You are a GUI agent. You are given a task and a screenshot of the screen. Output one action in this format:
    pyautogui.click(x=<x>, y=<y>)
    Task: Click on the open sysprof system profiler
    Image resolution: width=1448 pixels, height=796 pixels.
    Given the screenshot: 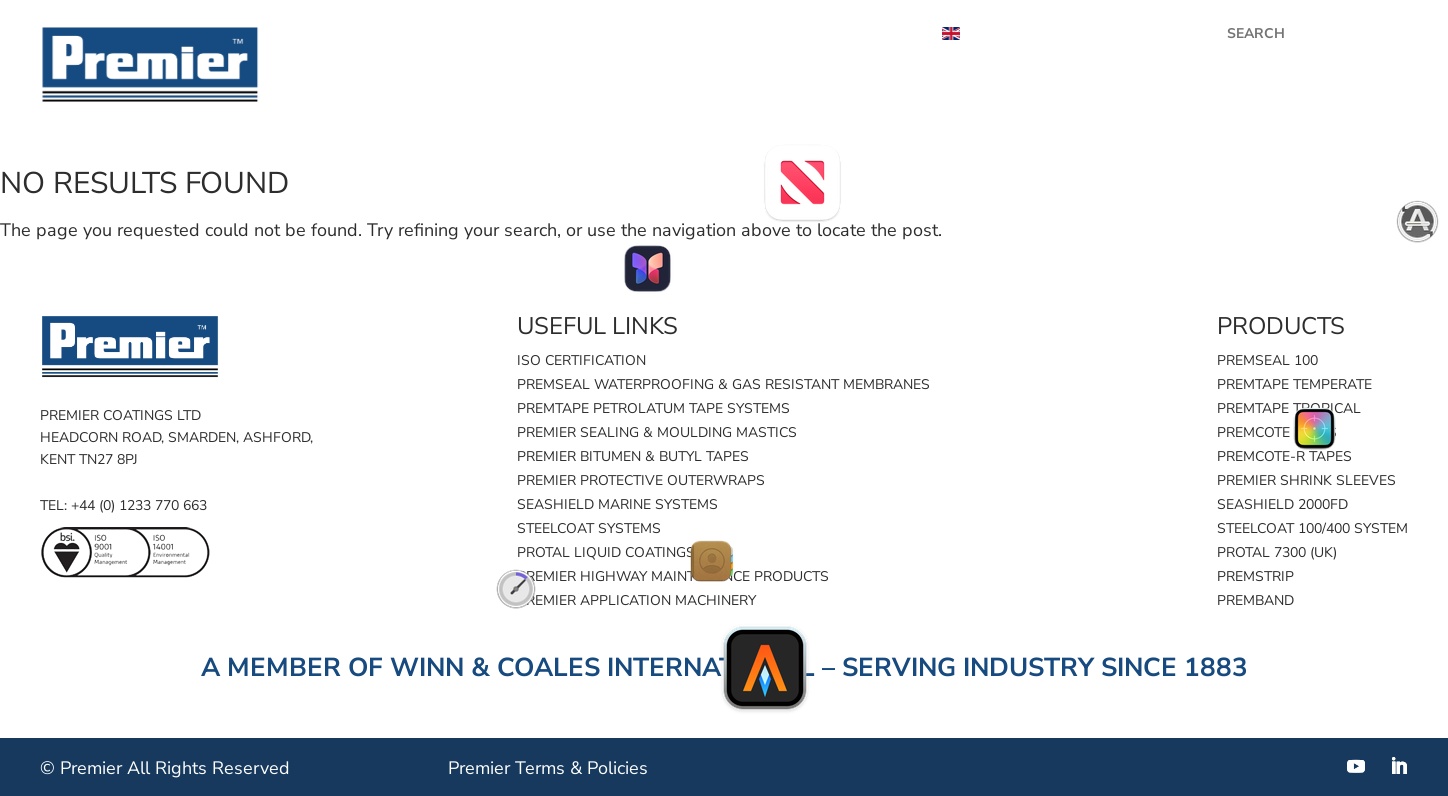 What is the action you would take?
    pyautogui.click(x=516, y=589)
    